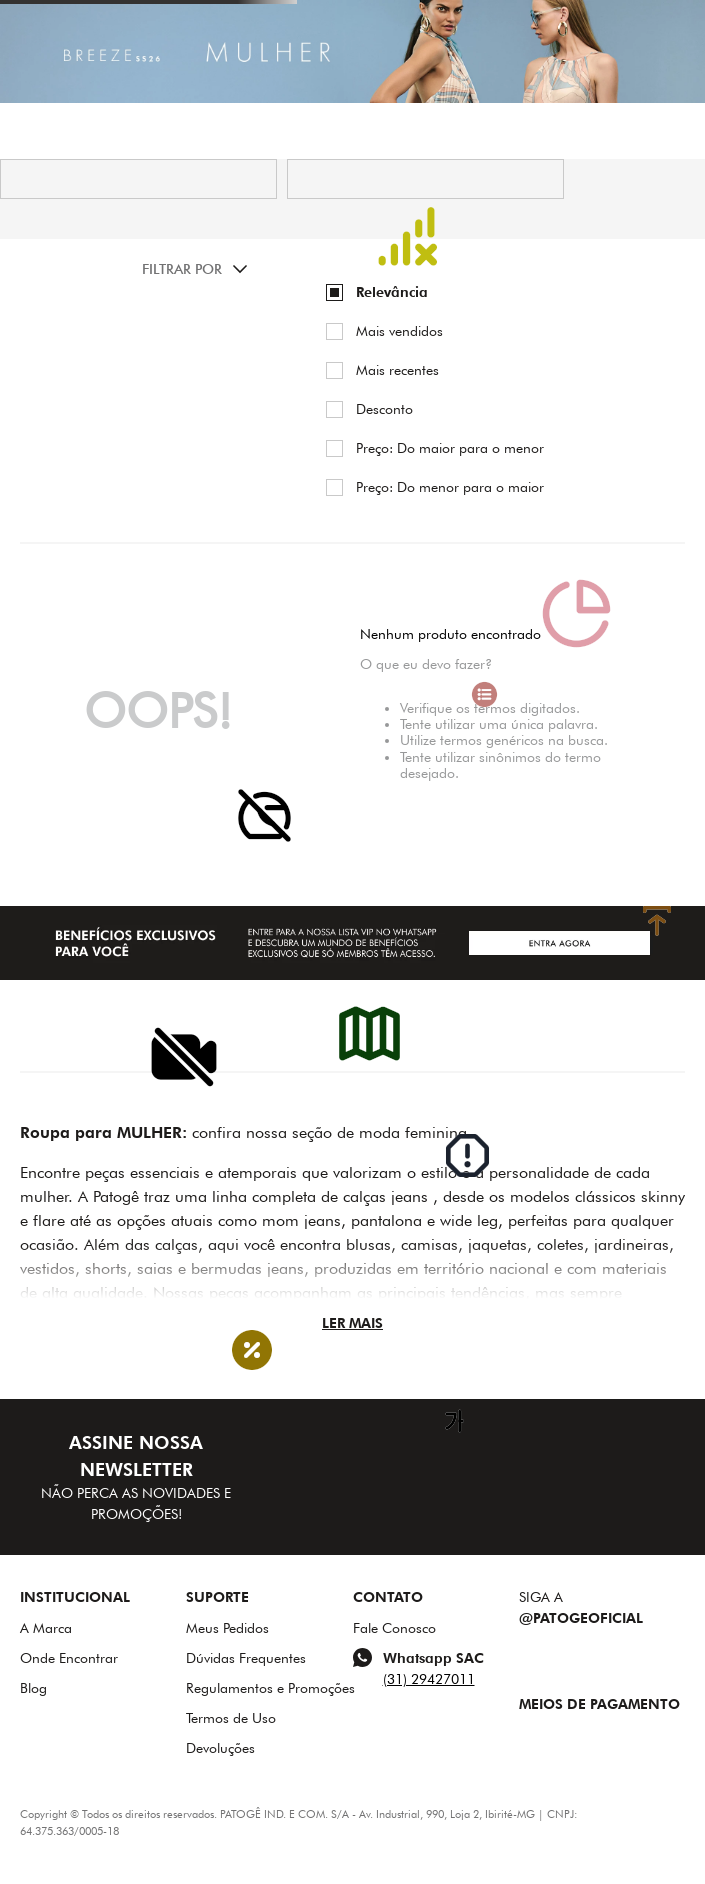  I want to click on no cellular signal available, so click(409, 240).